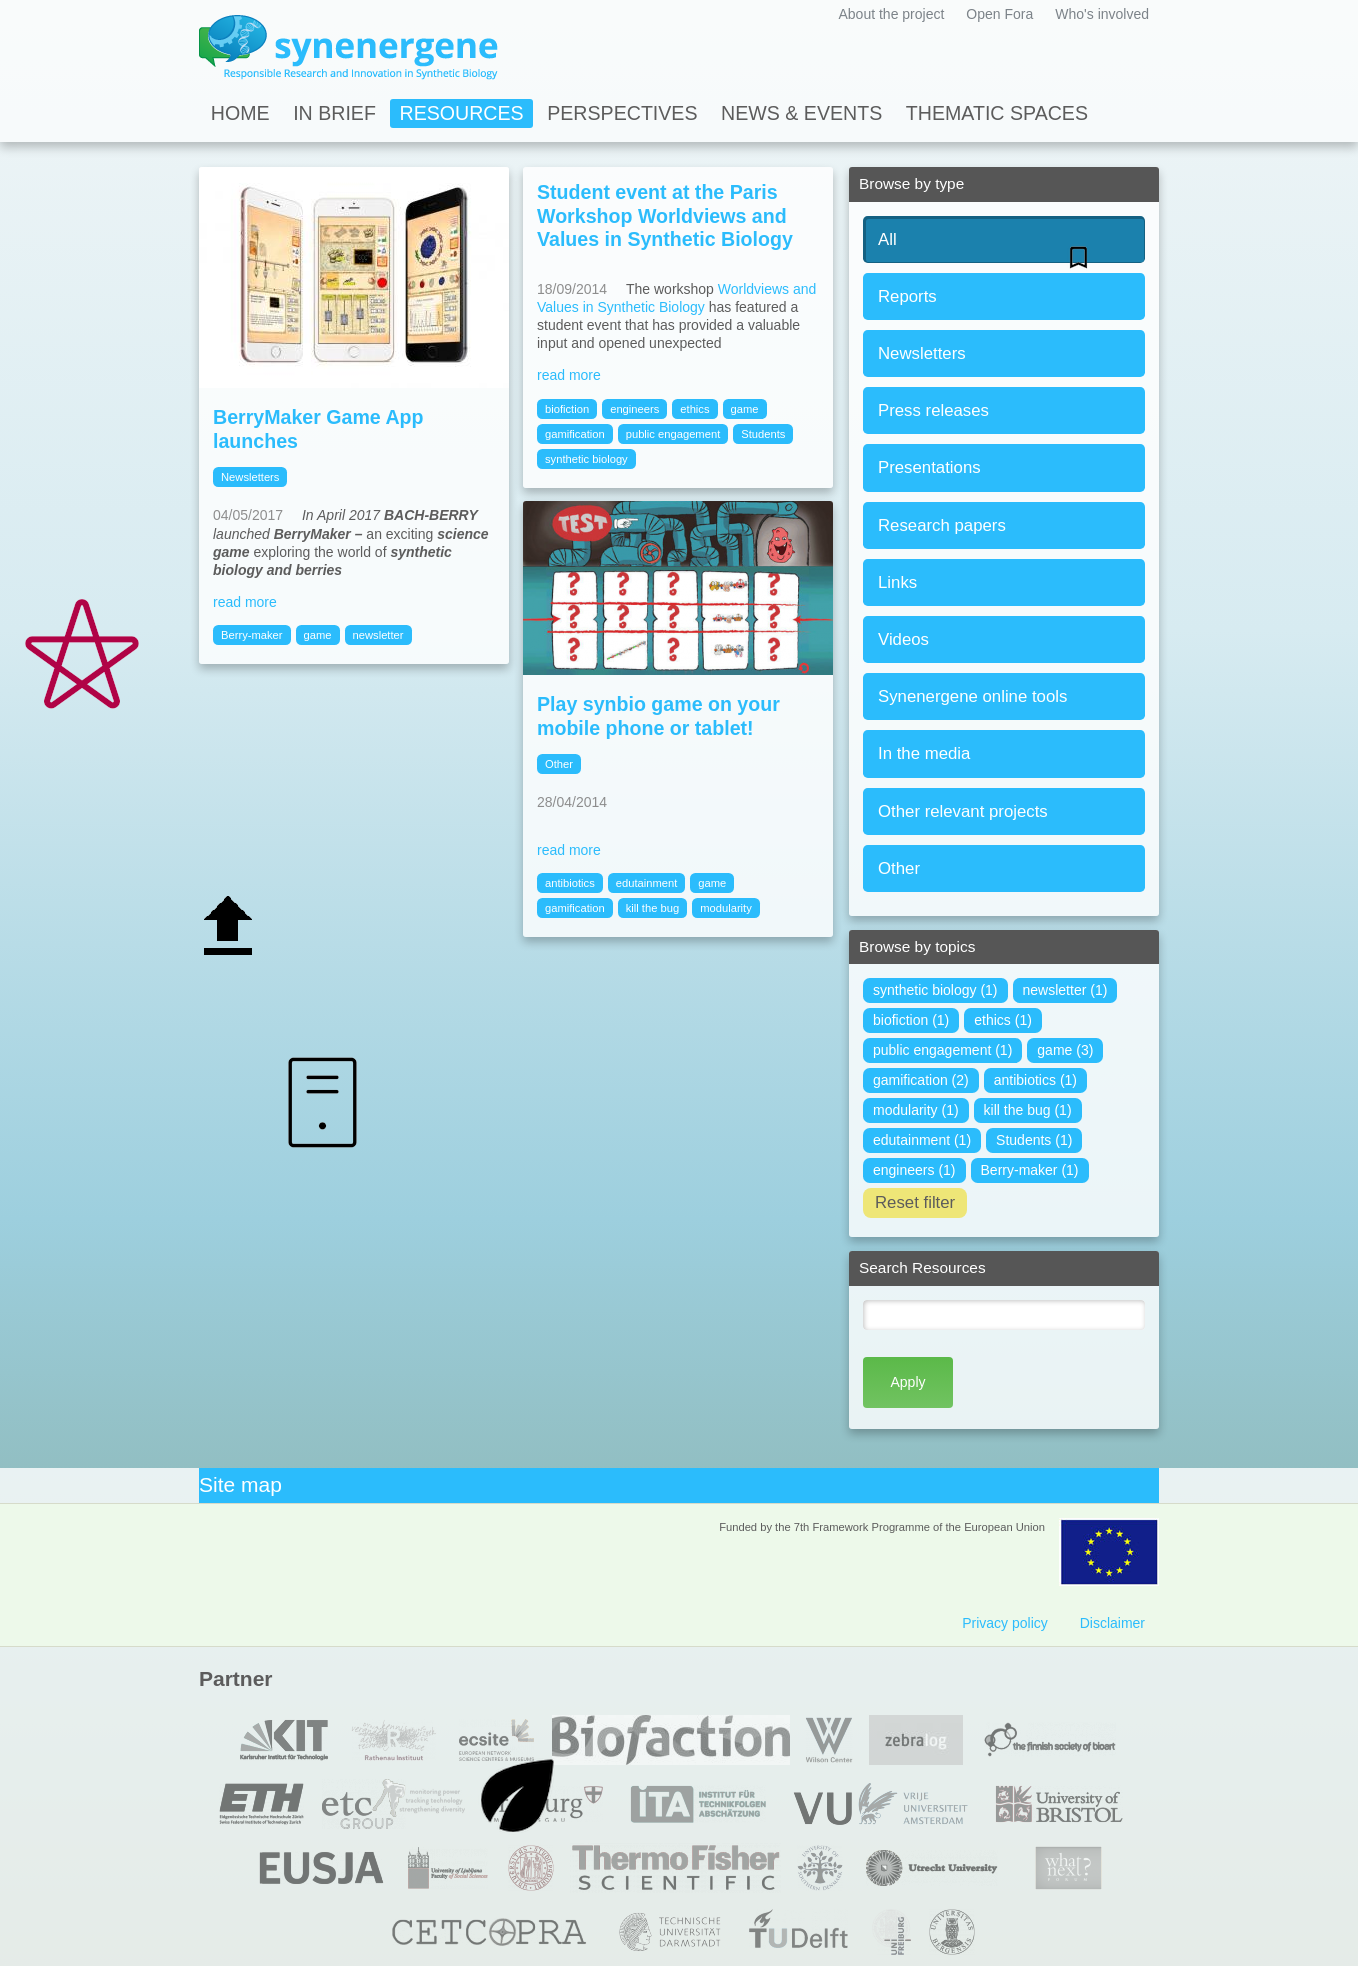 The image size is (1358, 1966). What do you see at coordinates (517, 1795) in the screenshot?
I see `indicates eco-friendly or sustainable mode` at bounding box center [517, 1795].